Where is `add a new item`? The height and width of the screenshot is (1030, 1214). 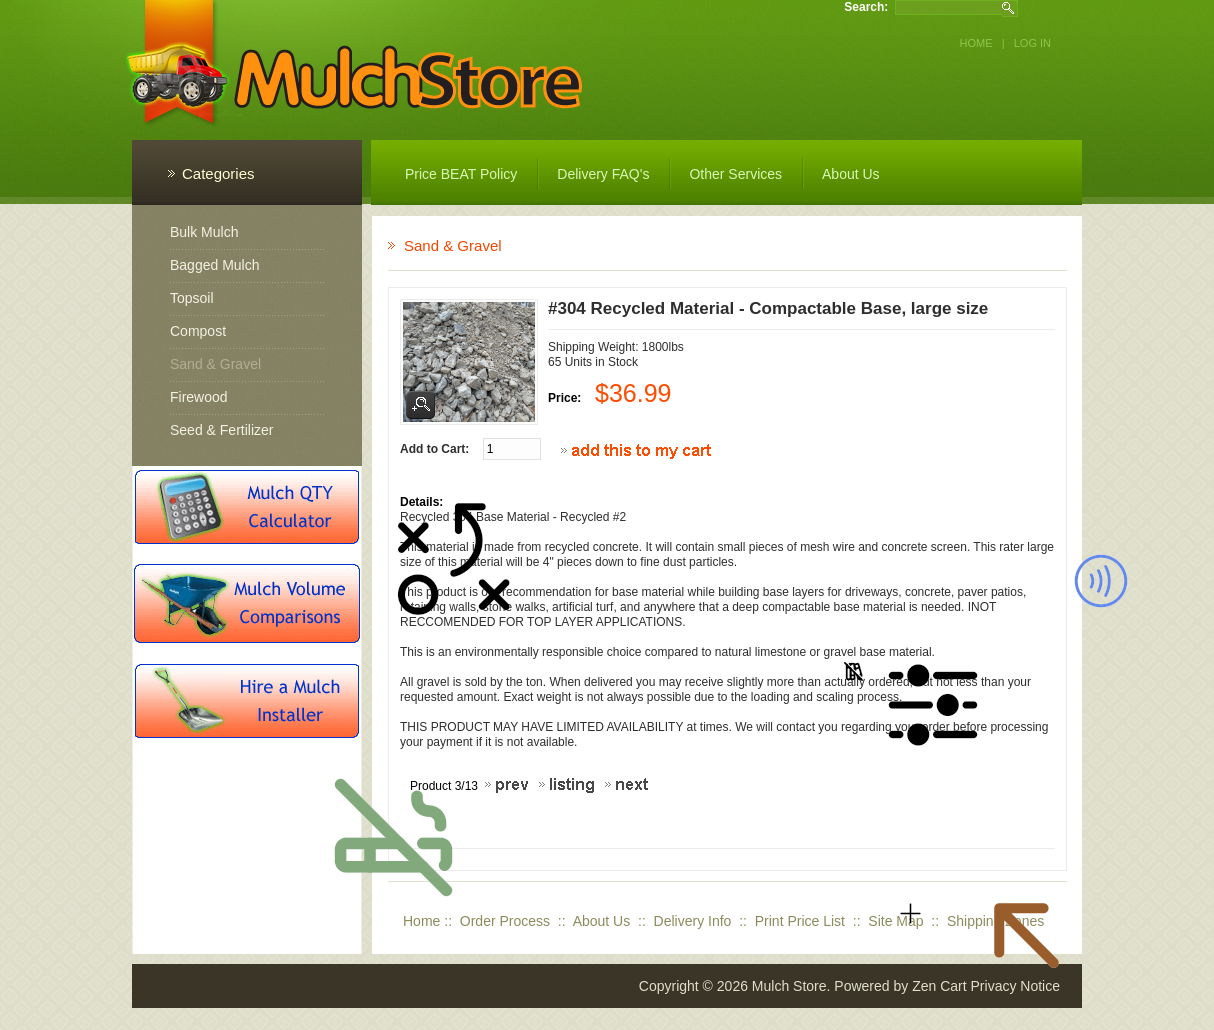 add a new item is located at coordinates (910, 913).